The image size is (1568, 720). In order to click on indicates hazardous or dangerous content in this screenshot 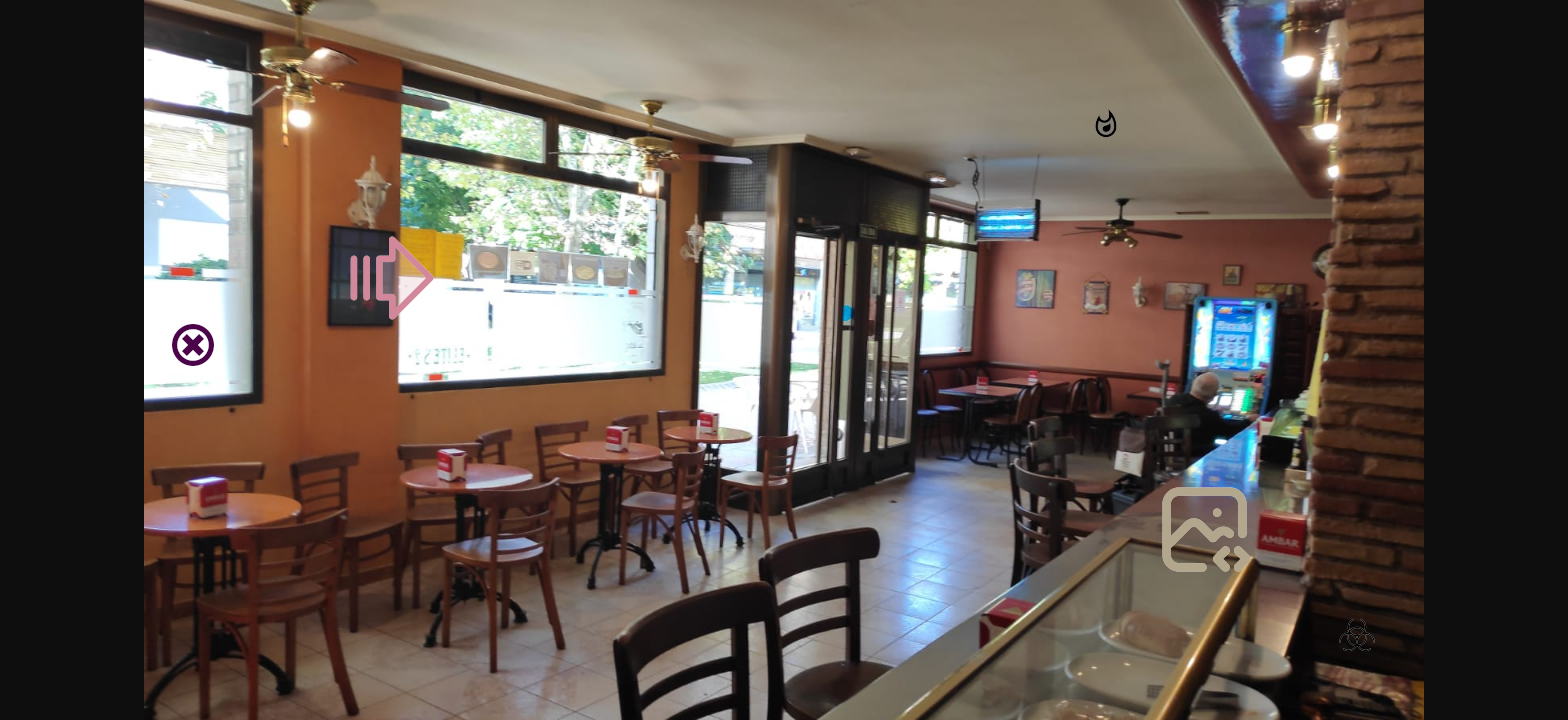, I will do `click(1357, 636)`.